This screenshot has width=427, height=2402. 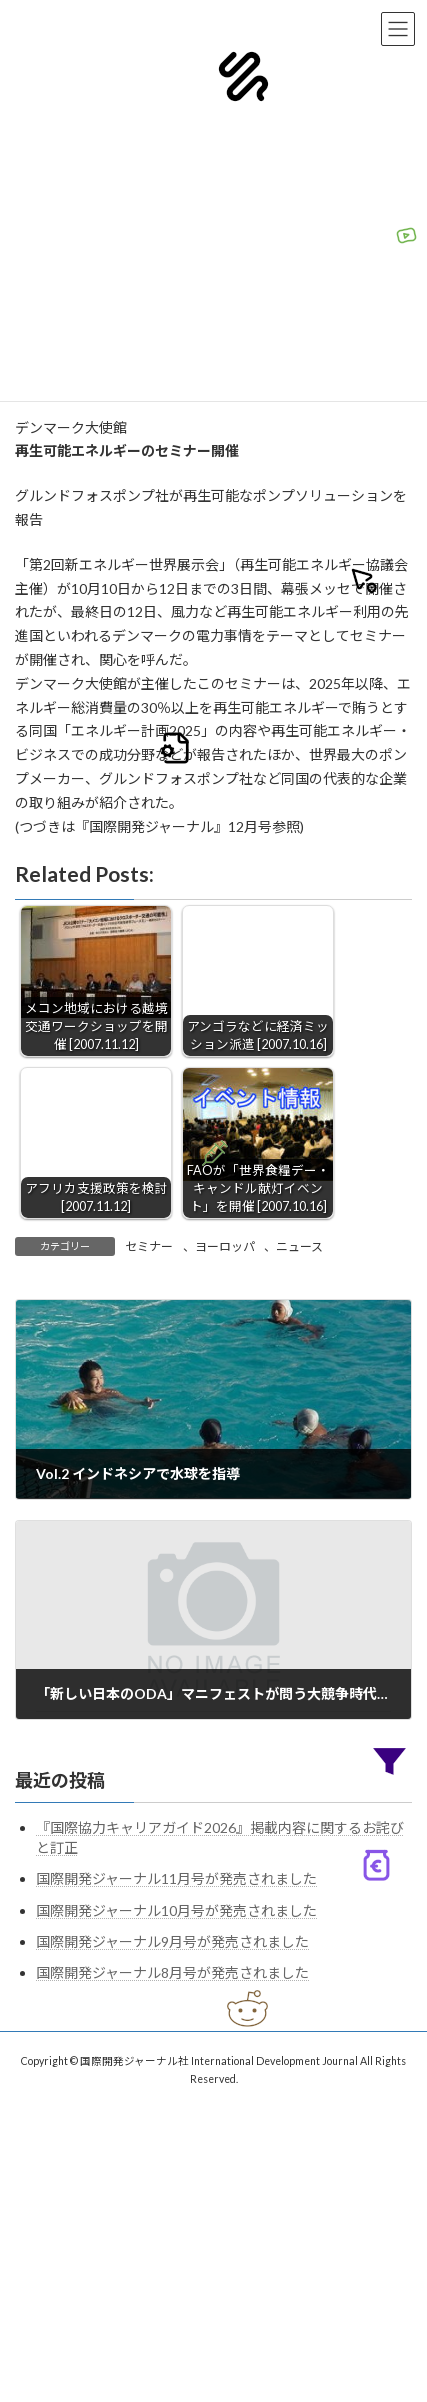 I want to click on filter or sort content, so click(x=389, y=1761).